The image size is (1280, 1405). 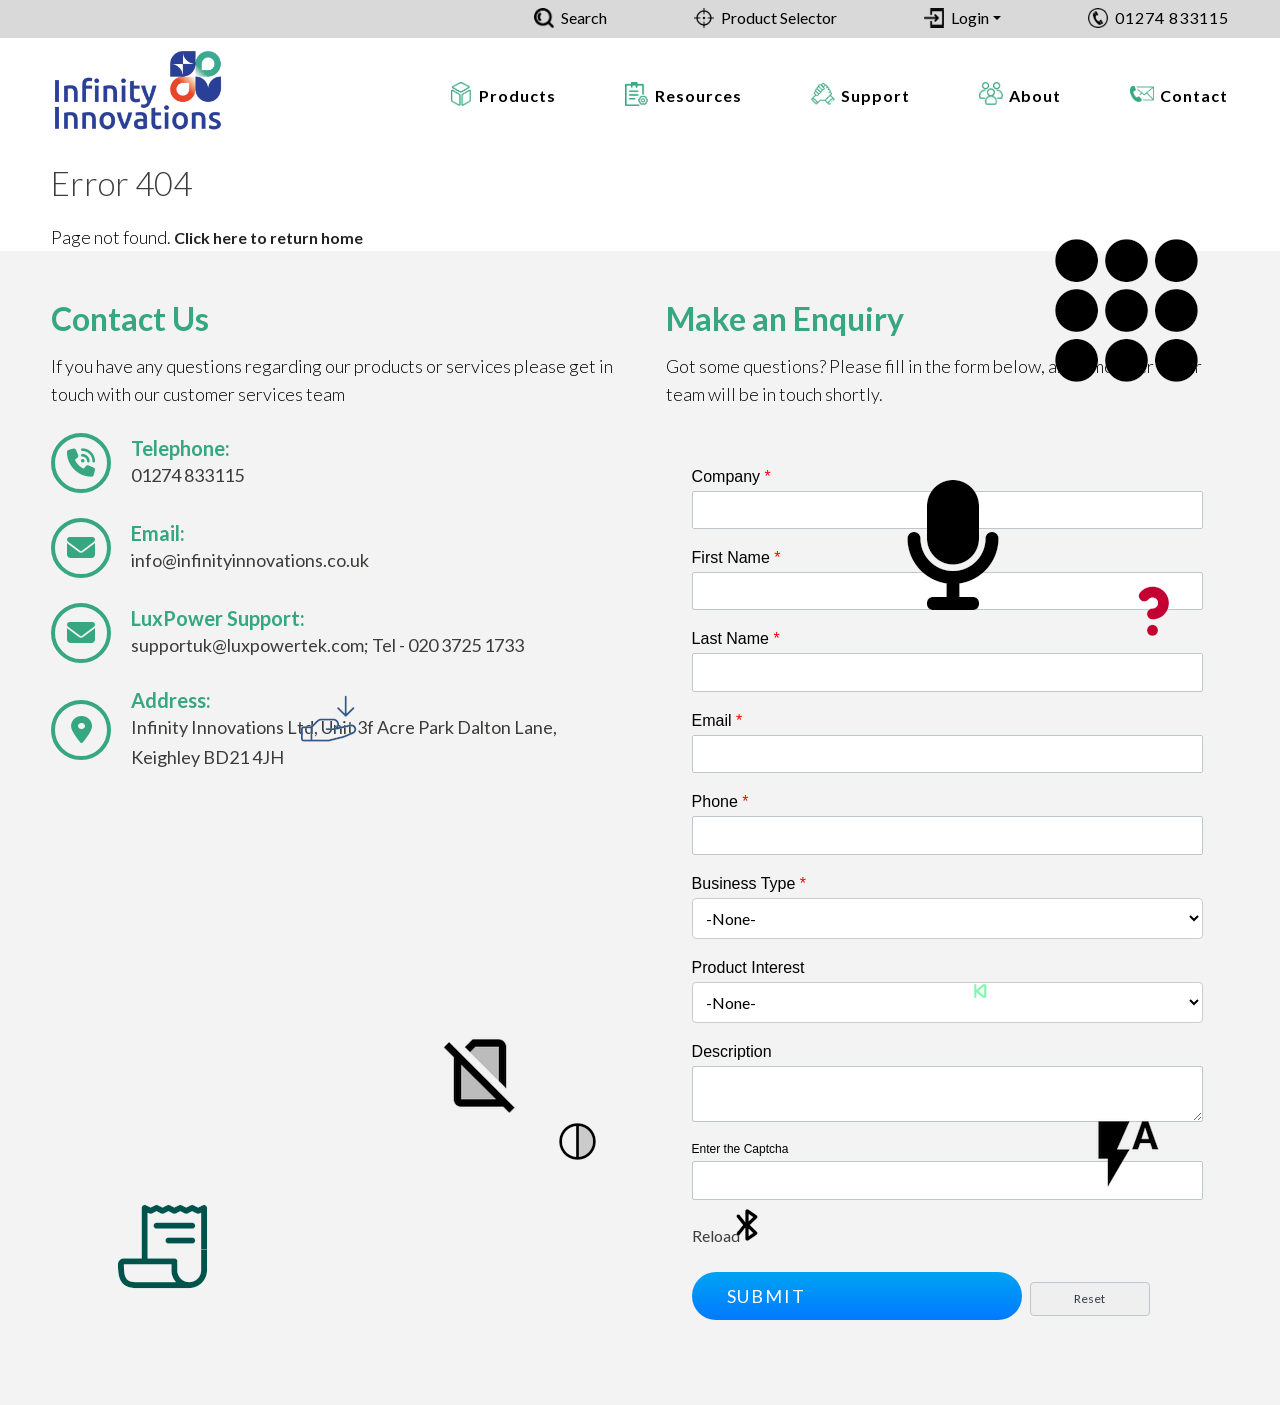 What do you see at coordinates (1126, 1152) in the screenshot?
I see `set camera flash to automatic mode` at bounding box center [1126, 1152].